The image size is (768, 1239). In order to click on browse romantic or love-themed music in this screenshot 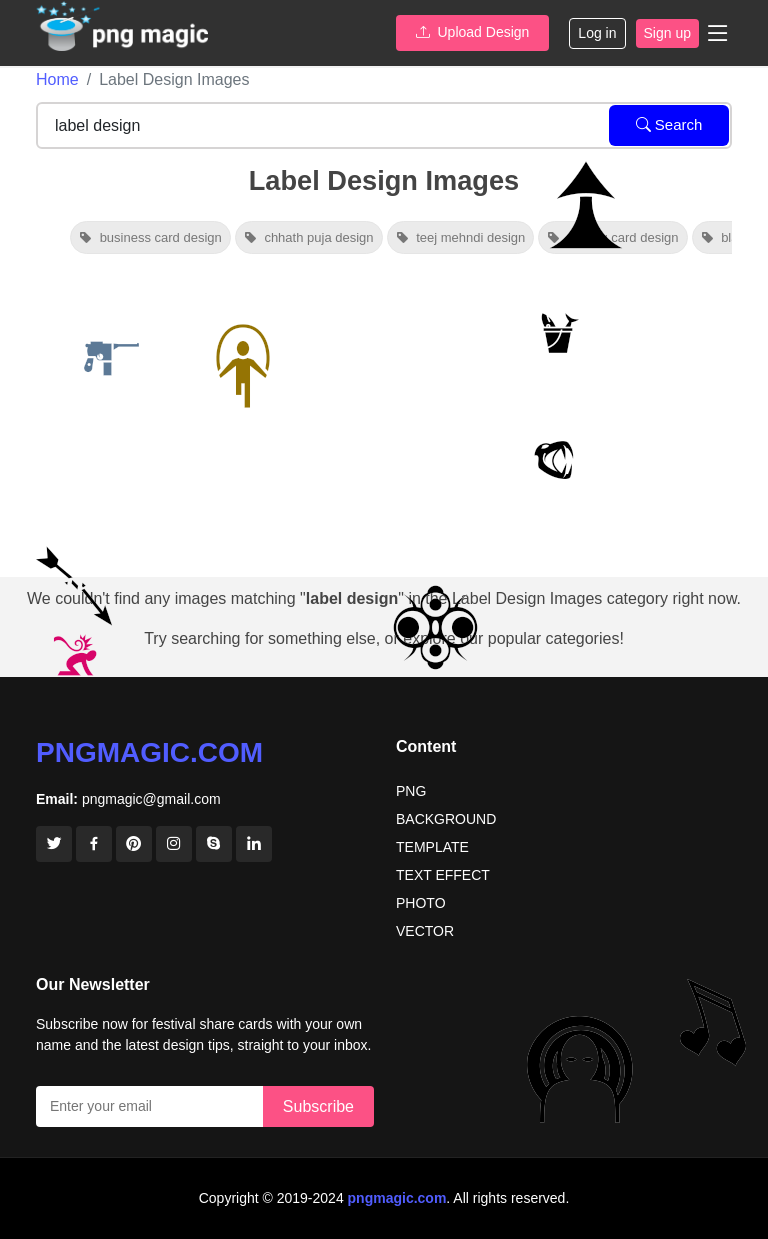, I will do `click(713, 1022)`.